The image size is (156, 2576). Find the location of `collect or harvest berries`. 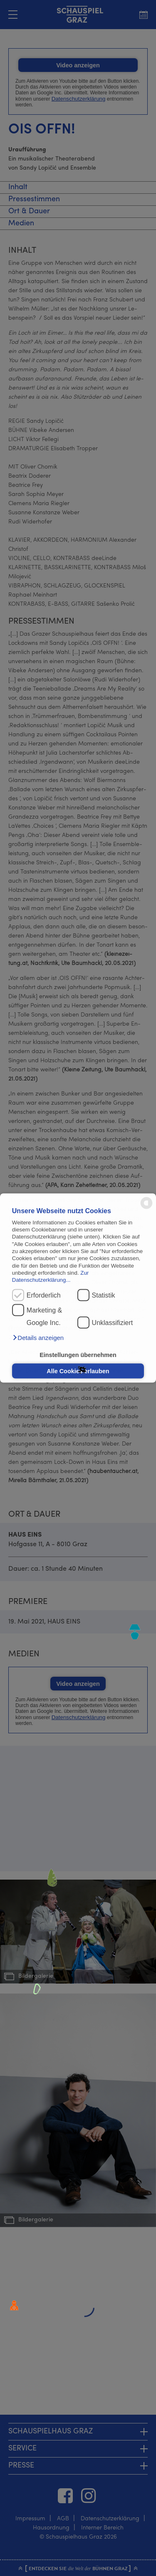

collect or harvest berries is located at coordinates (82, 1369).